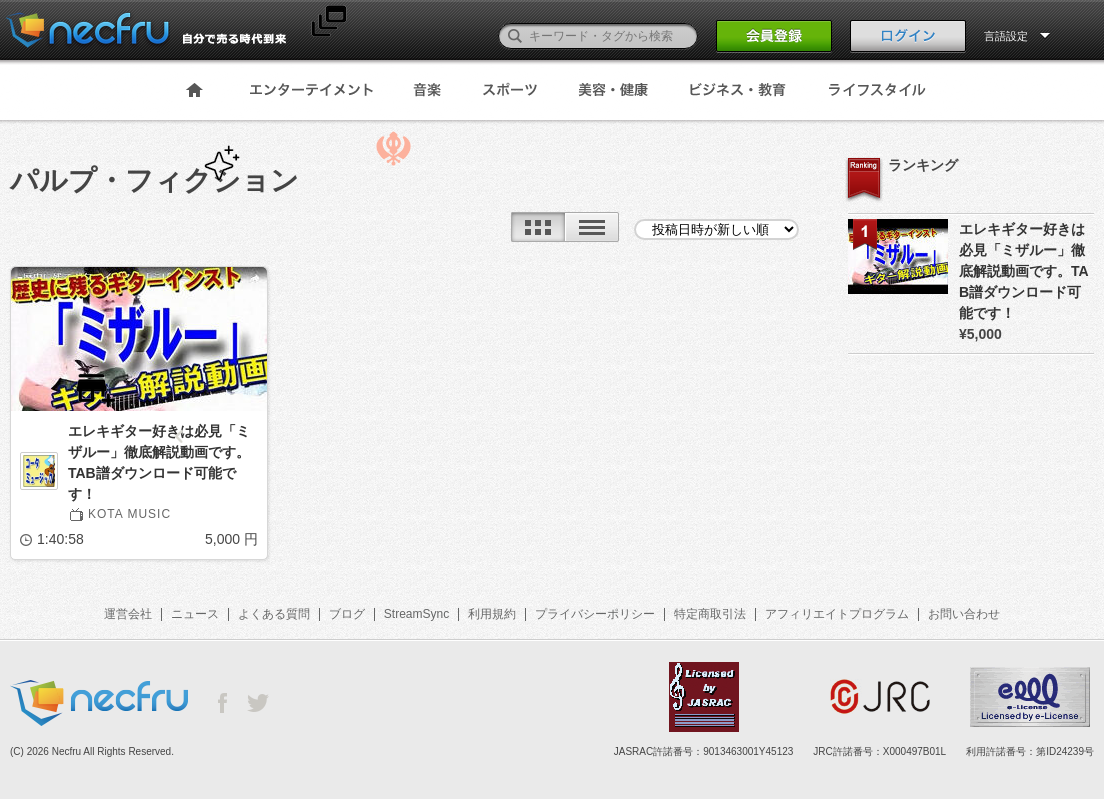  Describe the element at coordinates (329, 21) in the screenshot. I see `view dynamic or stacked content feed` at that location.